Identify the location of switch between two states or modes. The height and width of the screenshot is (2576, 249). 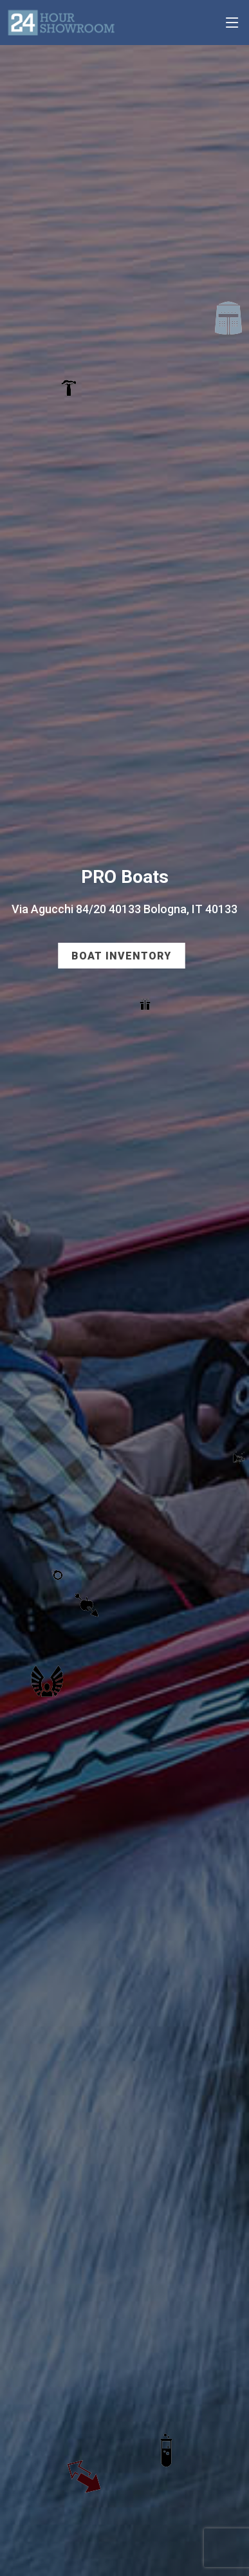
(84, 2476).